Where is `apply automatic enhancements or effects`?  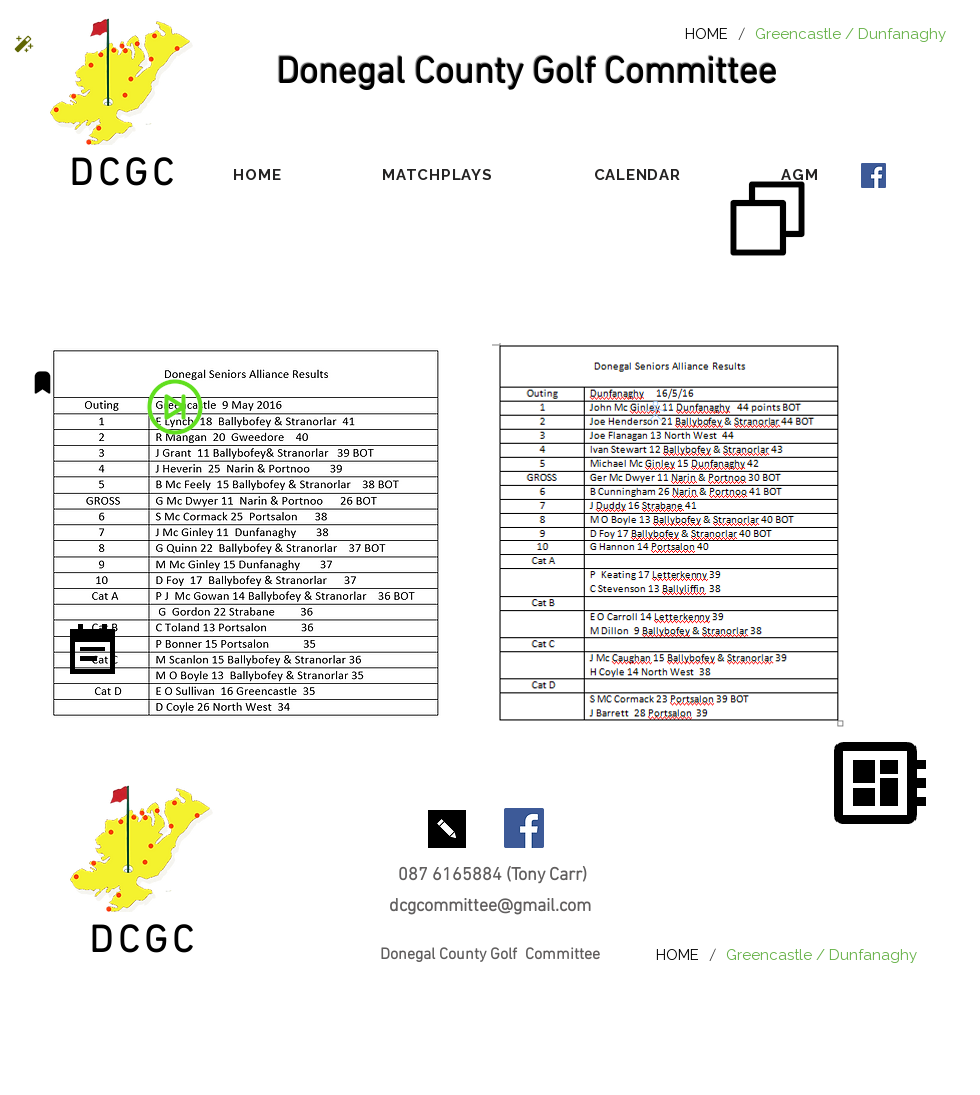 apply automatic enhancements or effects is located at coordinates (23, 44).